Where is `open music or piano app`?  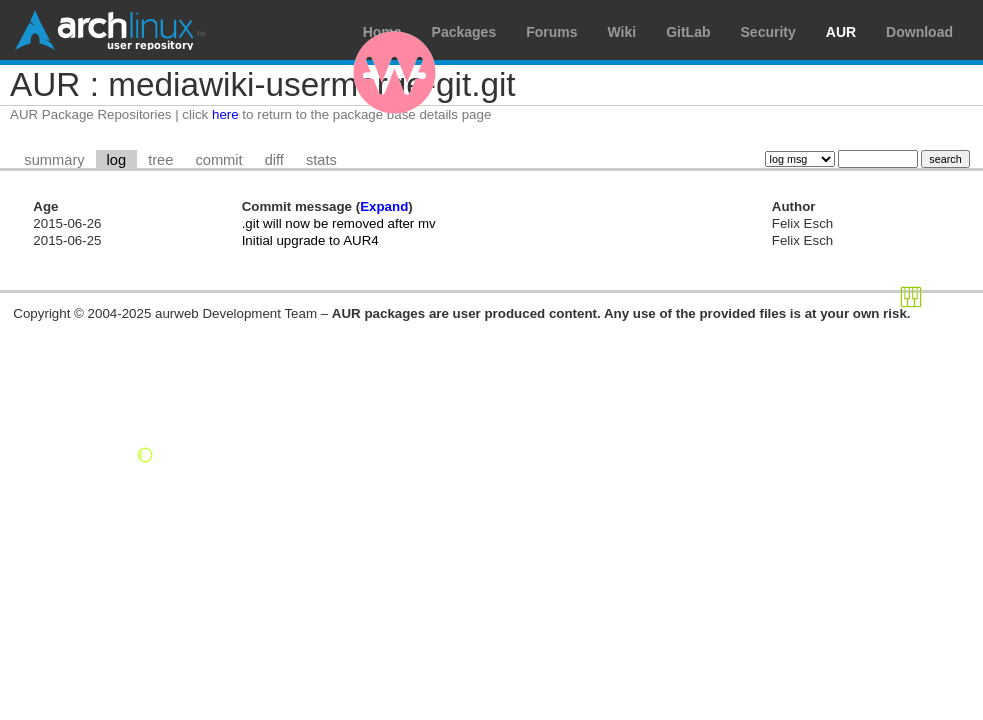
open music or piano app is located at coordinates (911, 297).